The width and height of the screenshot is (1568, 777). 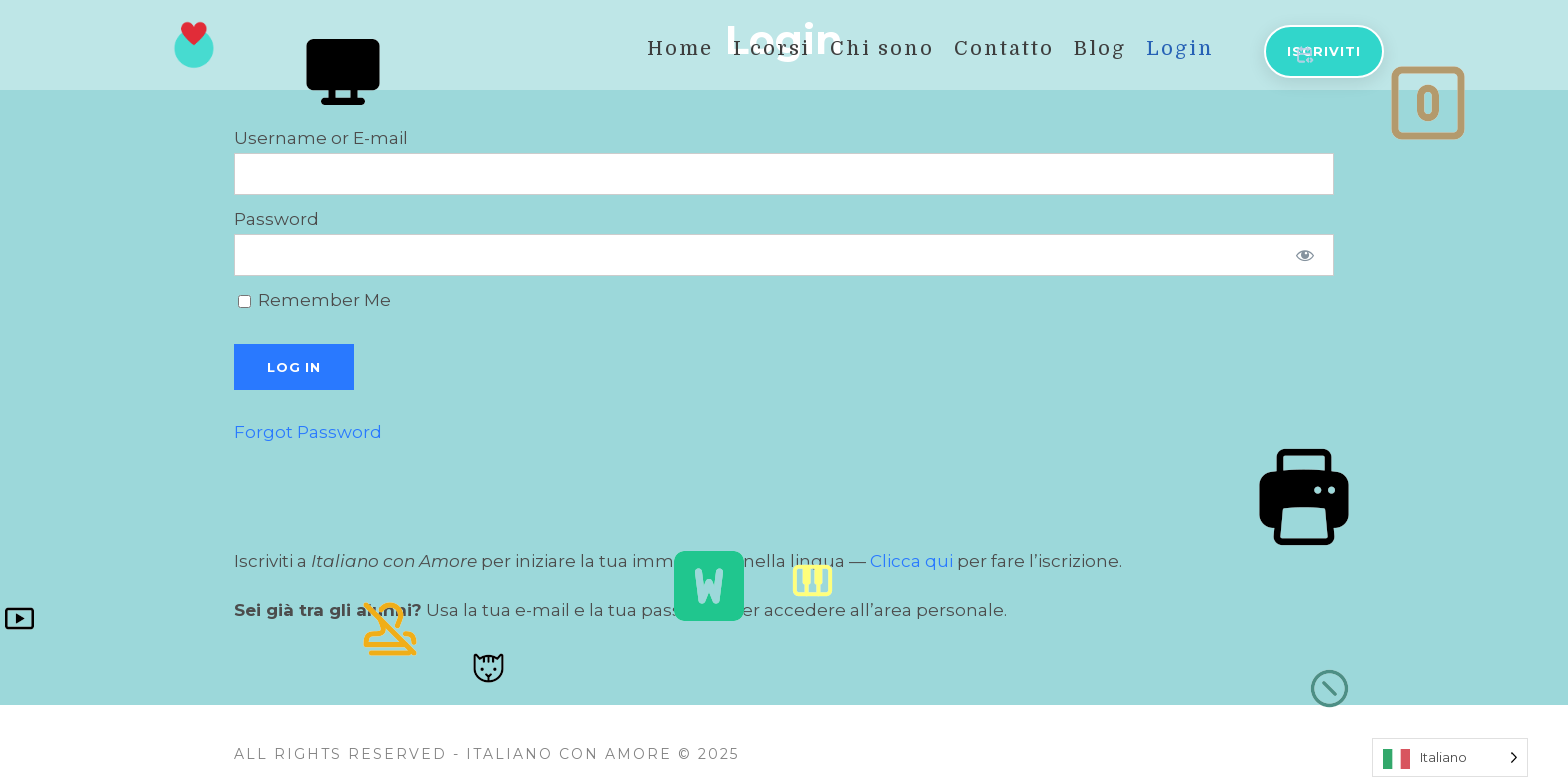 What do you see at coordinates (709, 586) in the screenshot?
I see `open Wikipedia or wiki-related content` at bounding box center [709, 586].